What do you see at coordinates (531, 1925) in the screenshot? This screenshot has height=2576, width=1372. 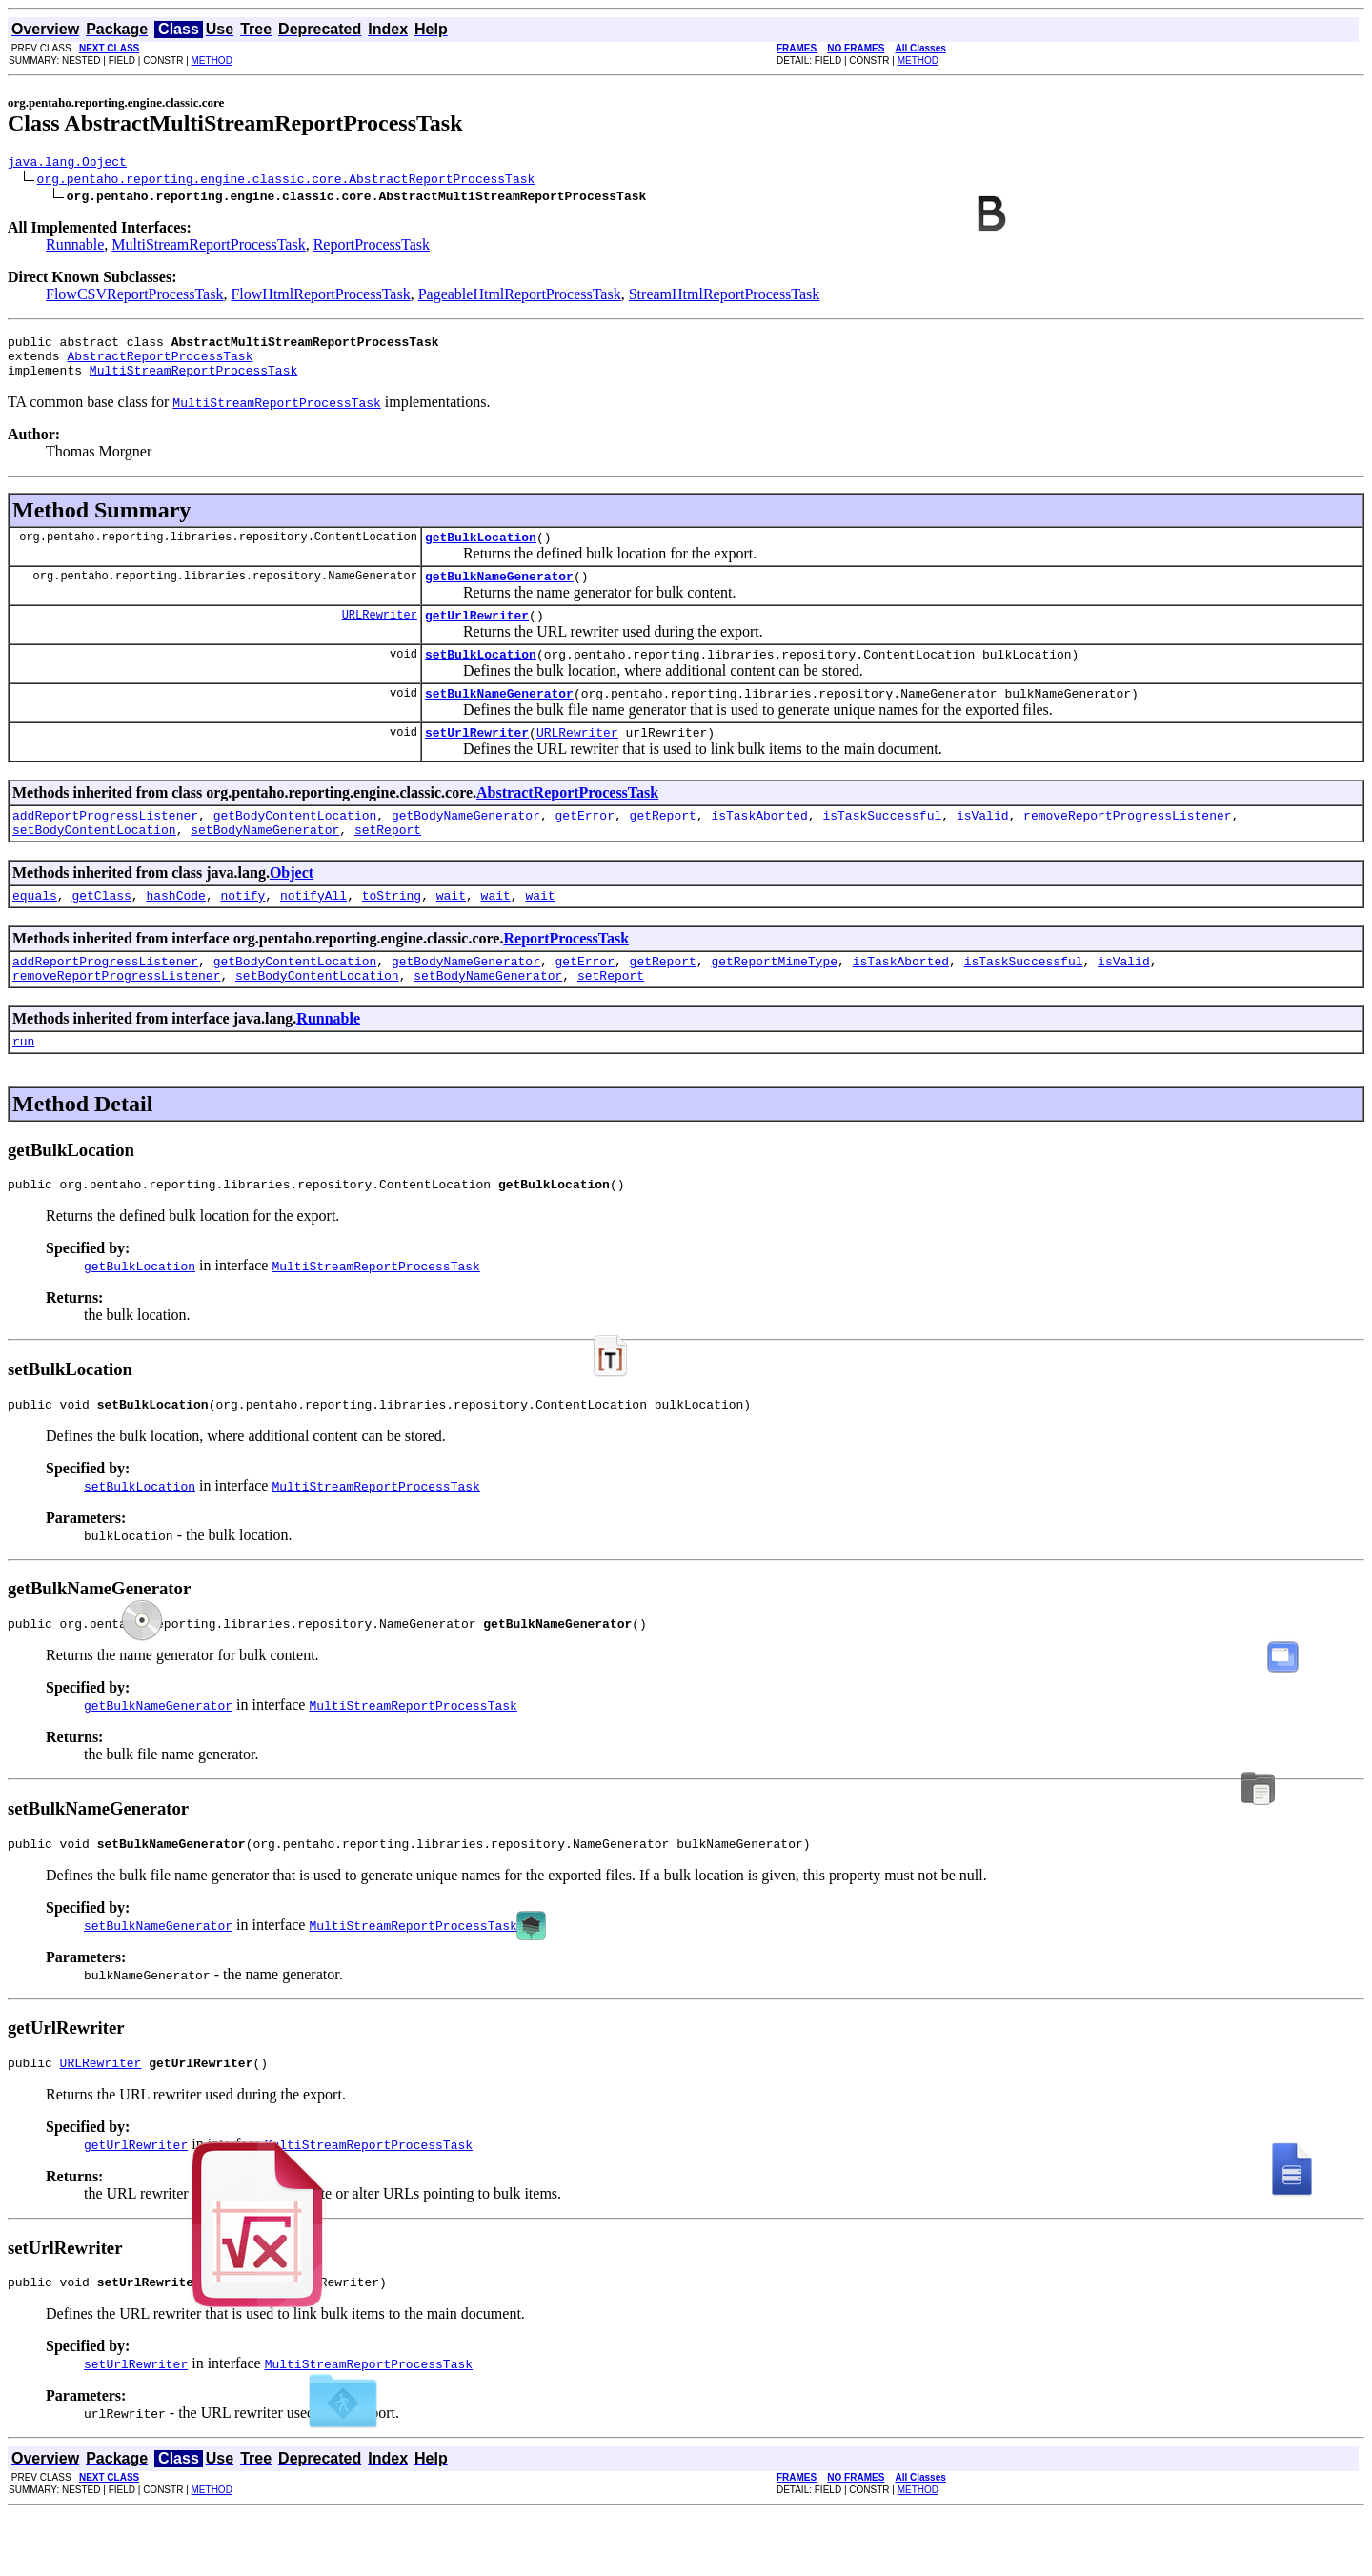 I see `launch gnome mines game` at bounding box center [531, 1925].